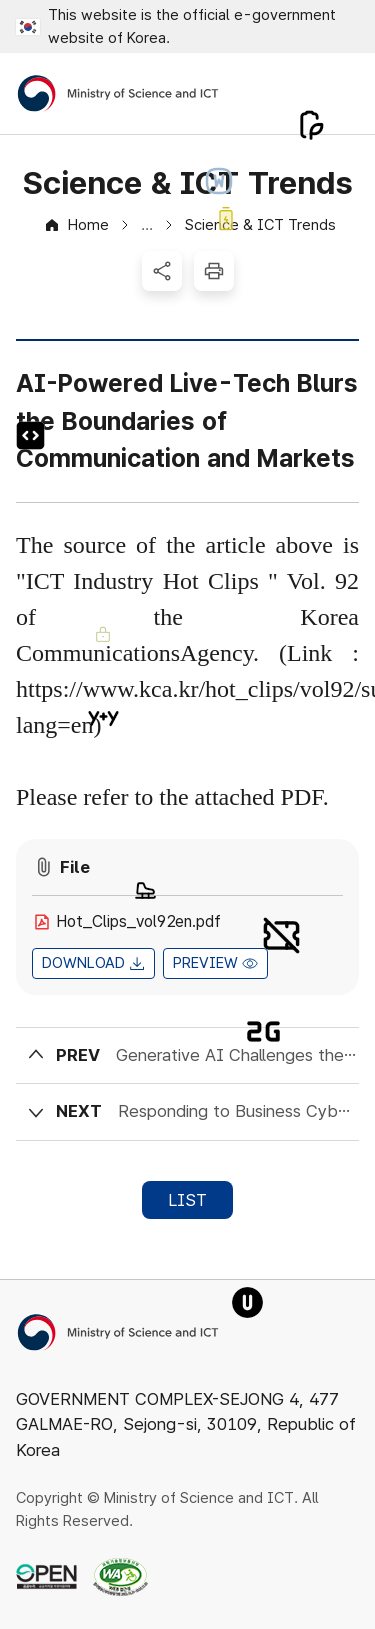 Image resolution: width=375 pixels, height=1629 pixels. What do you see at coordinates (226, 219) in the screenshot?
I see `indicates device is currently charging` at bounding box center [226, 219].